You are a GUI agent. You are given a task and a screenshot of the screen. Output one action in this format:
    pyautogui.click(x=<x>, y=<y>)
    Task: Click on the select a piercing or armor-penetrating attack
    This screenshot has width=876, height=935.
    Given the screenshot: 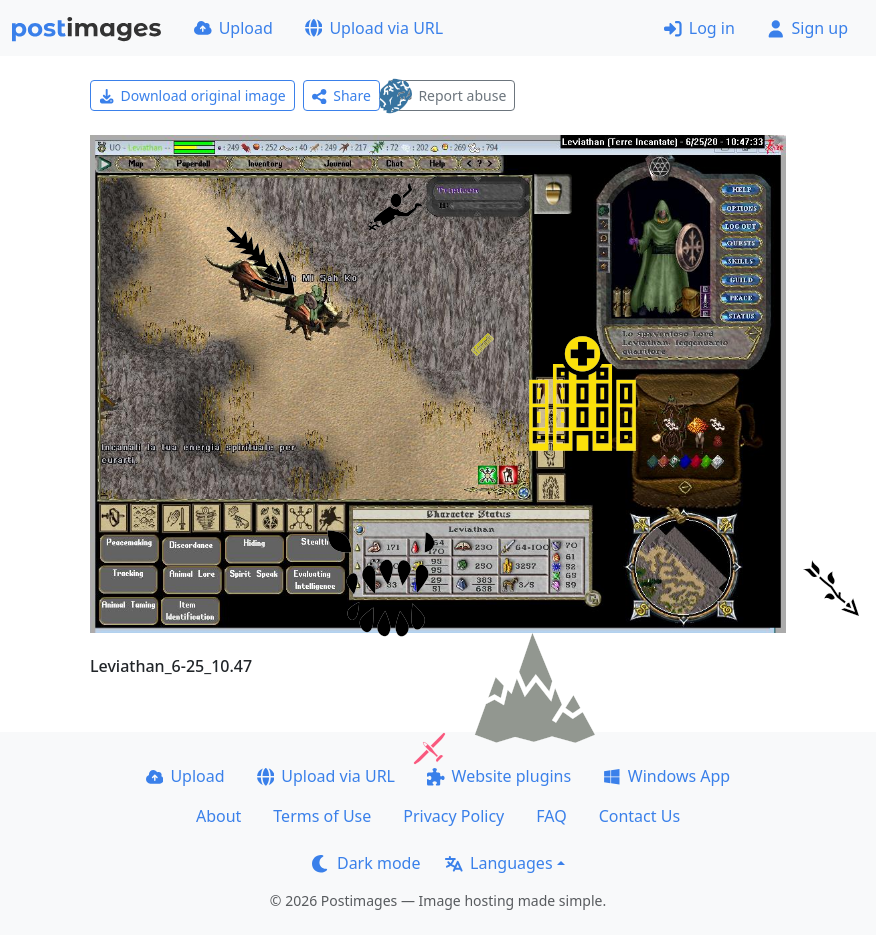 What is the action you would take?
    pyautogui.click(x=260, y=260)
    